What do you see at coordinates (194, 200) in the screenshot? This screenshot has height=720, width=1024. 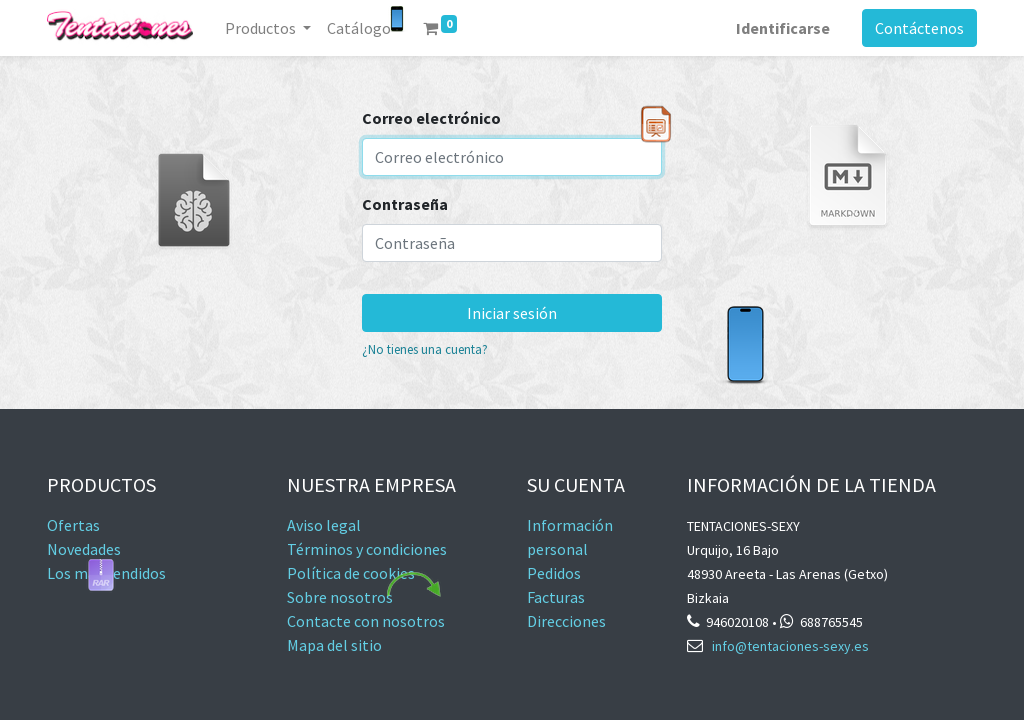 I see `a DICOM medical imaging file` at bounding box center [194, 200].